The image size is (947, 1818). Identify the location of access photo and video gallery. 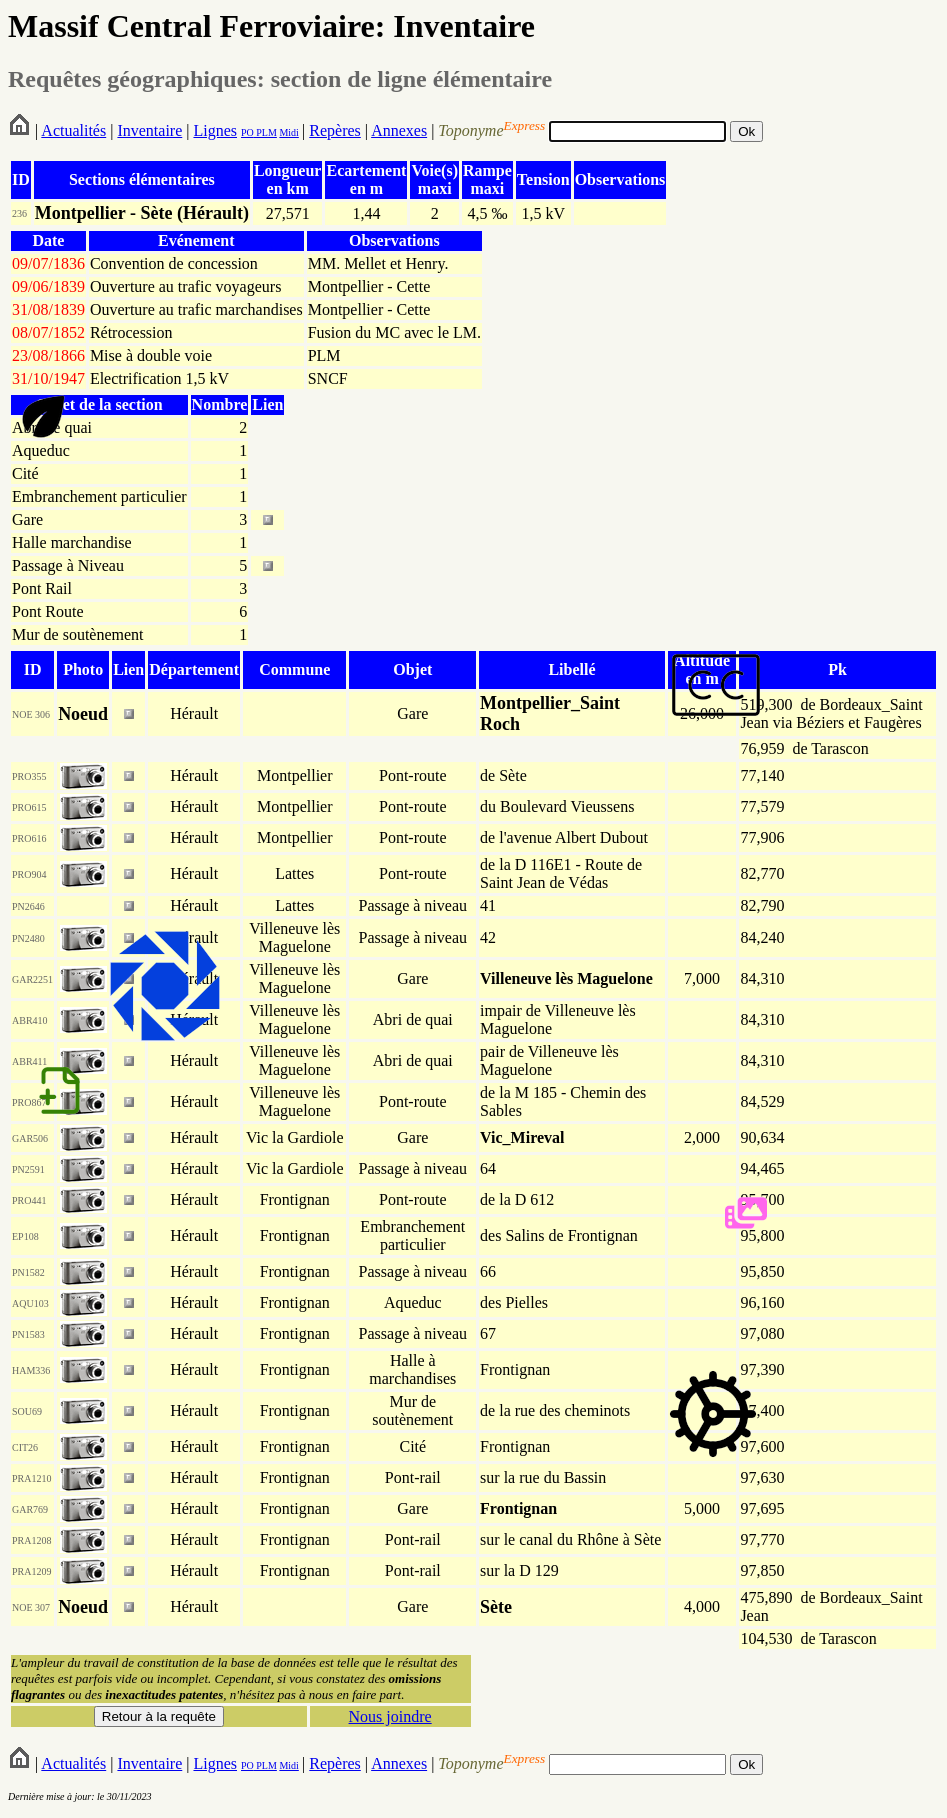
(746, 1214).